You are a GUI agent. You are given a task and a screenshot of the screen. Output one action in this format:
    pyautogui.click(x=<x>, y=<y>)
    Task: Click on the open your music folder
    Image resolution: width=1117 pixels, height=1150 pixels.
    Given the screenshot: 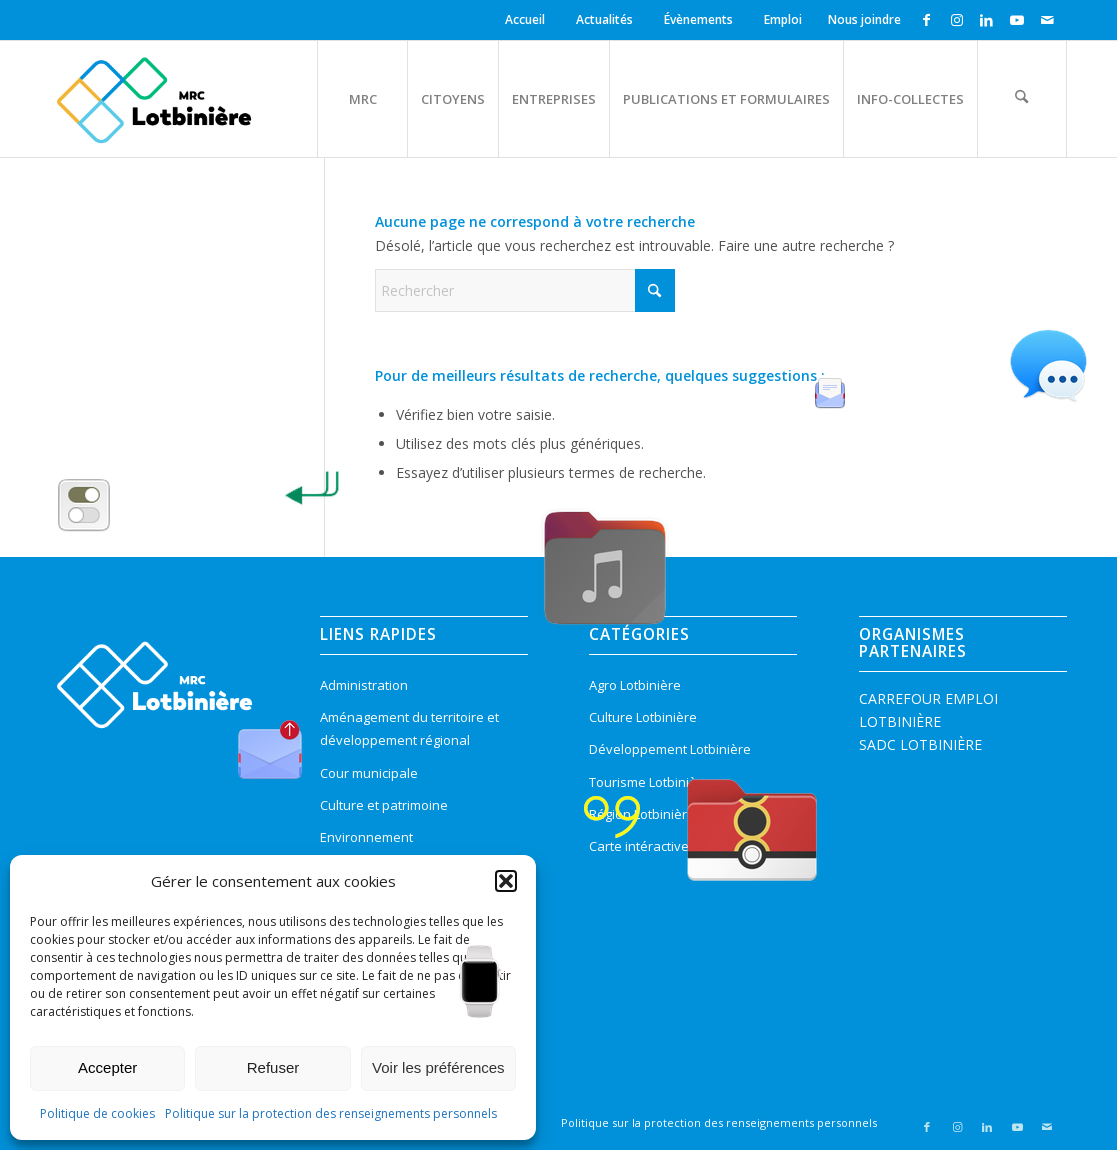 What is the action you would take?
    pyautogui.click(x=605, y=568)
    